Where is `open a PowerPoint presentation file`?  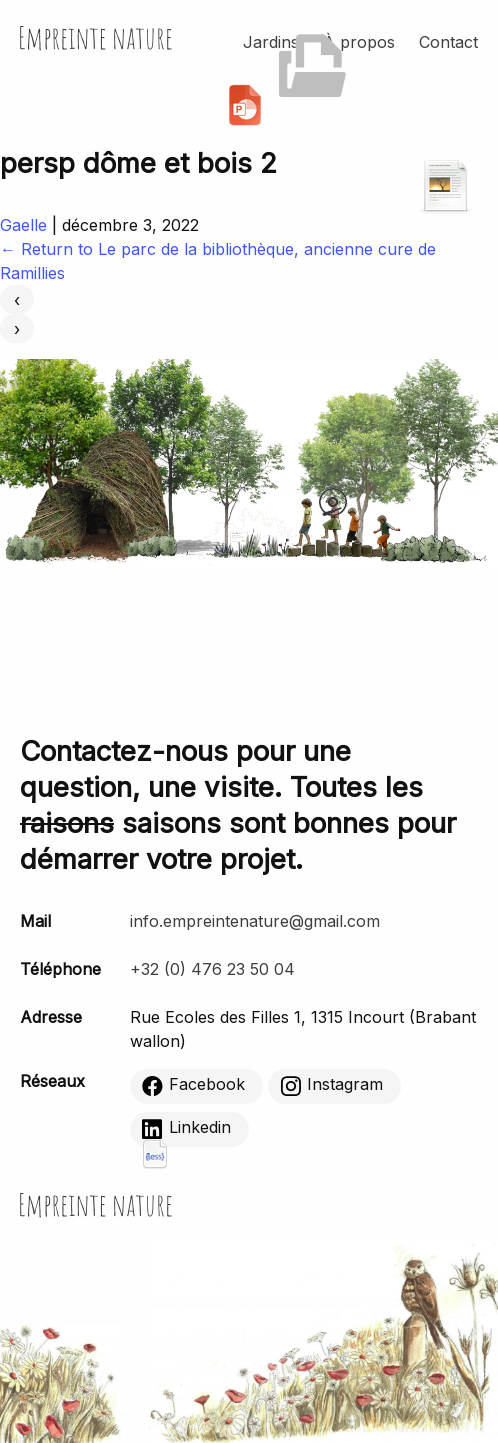
open a PowerPoint presentation file is located at coordinates (245, 105).